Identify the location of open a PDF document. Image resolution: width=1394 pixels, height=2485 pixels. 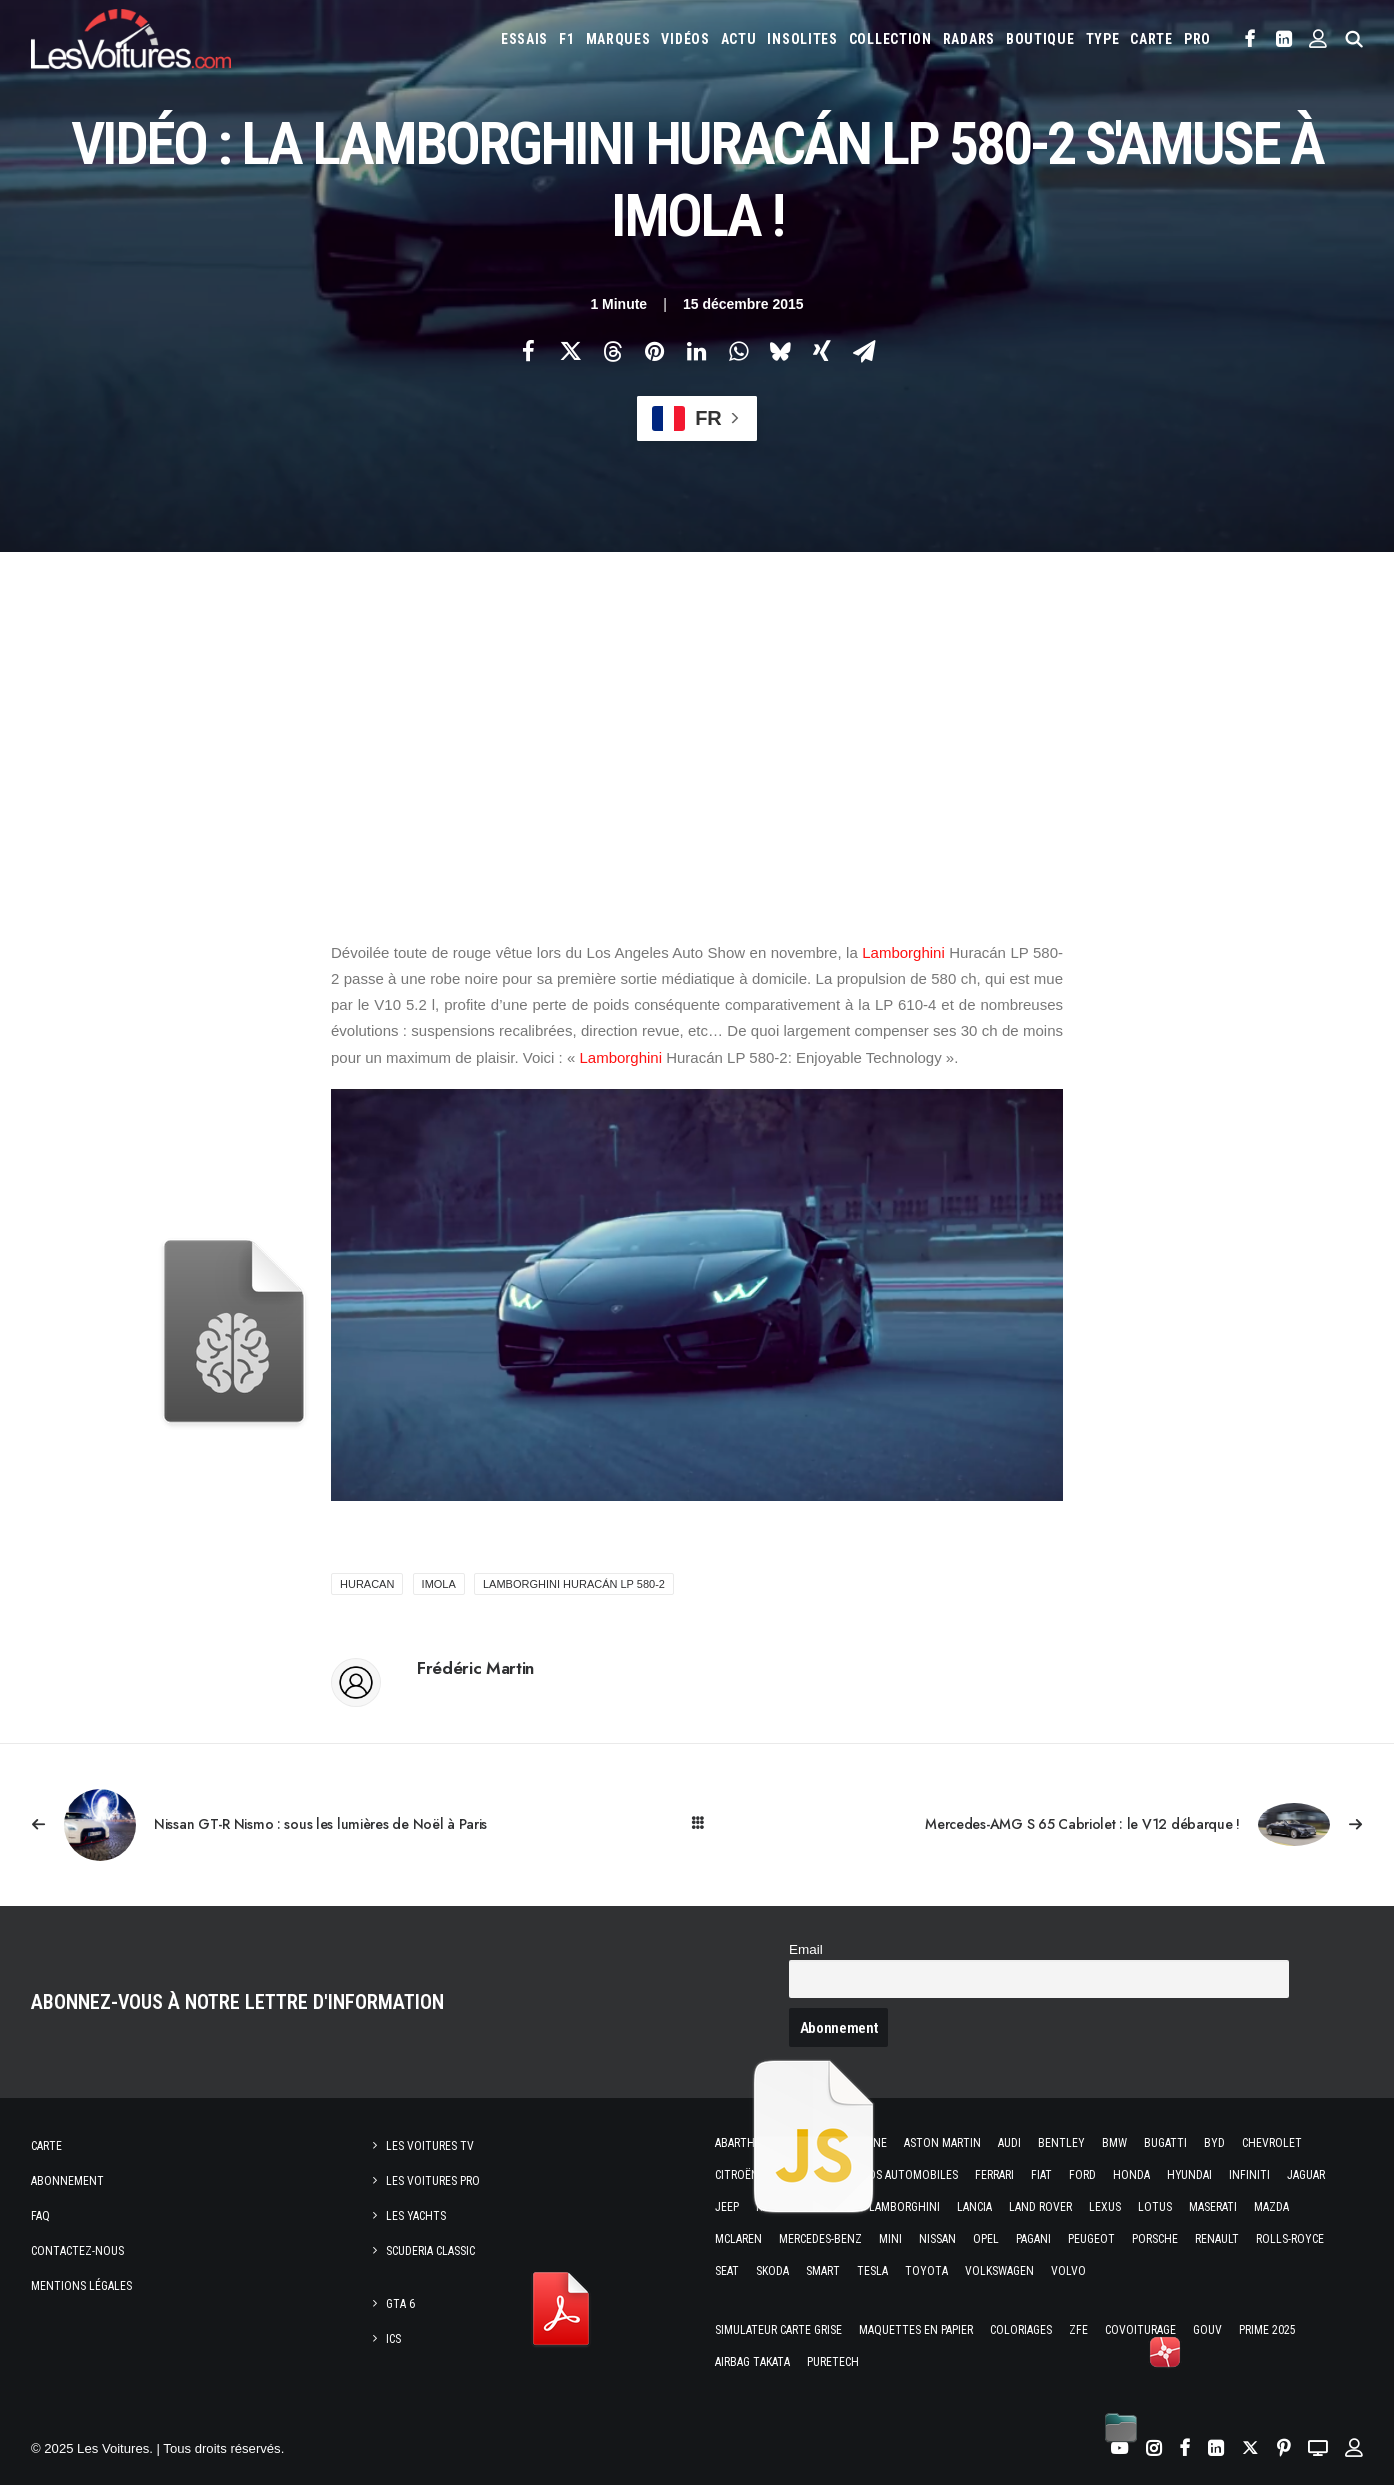
(561, 2310).